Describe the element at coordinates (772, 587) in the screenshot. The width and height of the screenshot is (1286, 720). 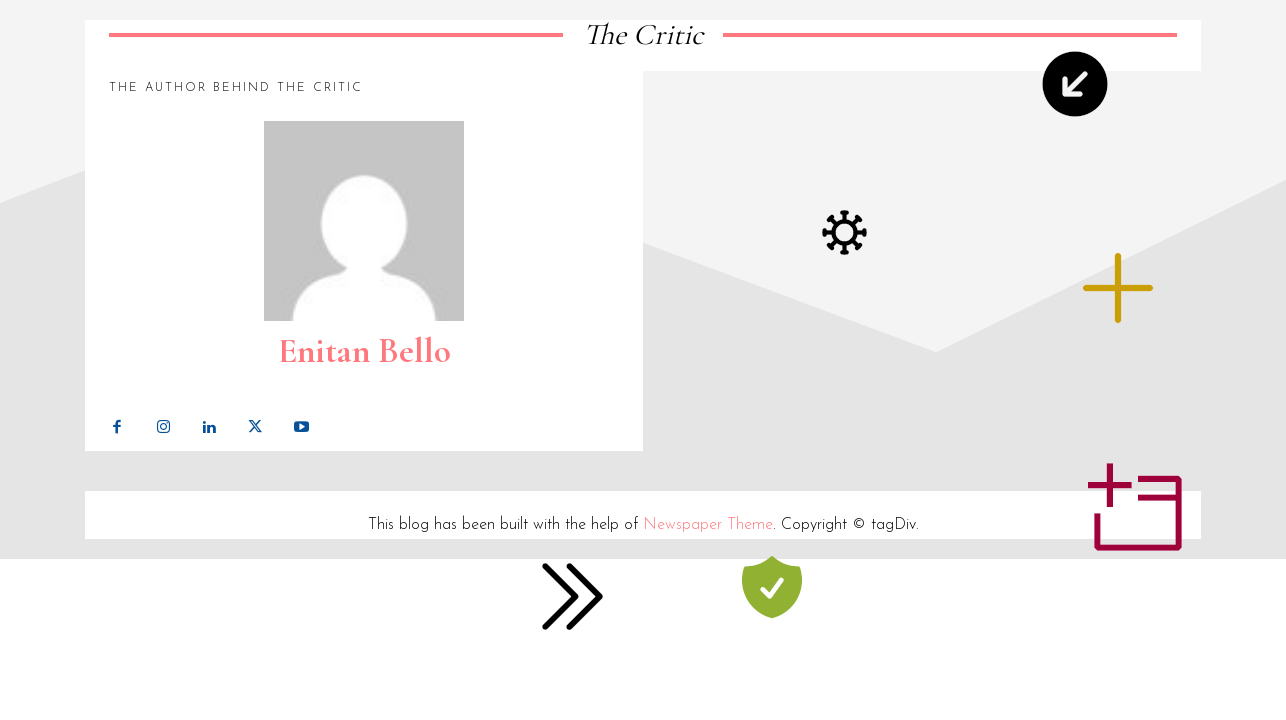
I see `indicates verified or secure status` at that location.